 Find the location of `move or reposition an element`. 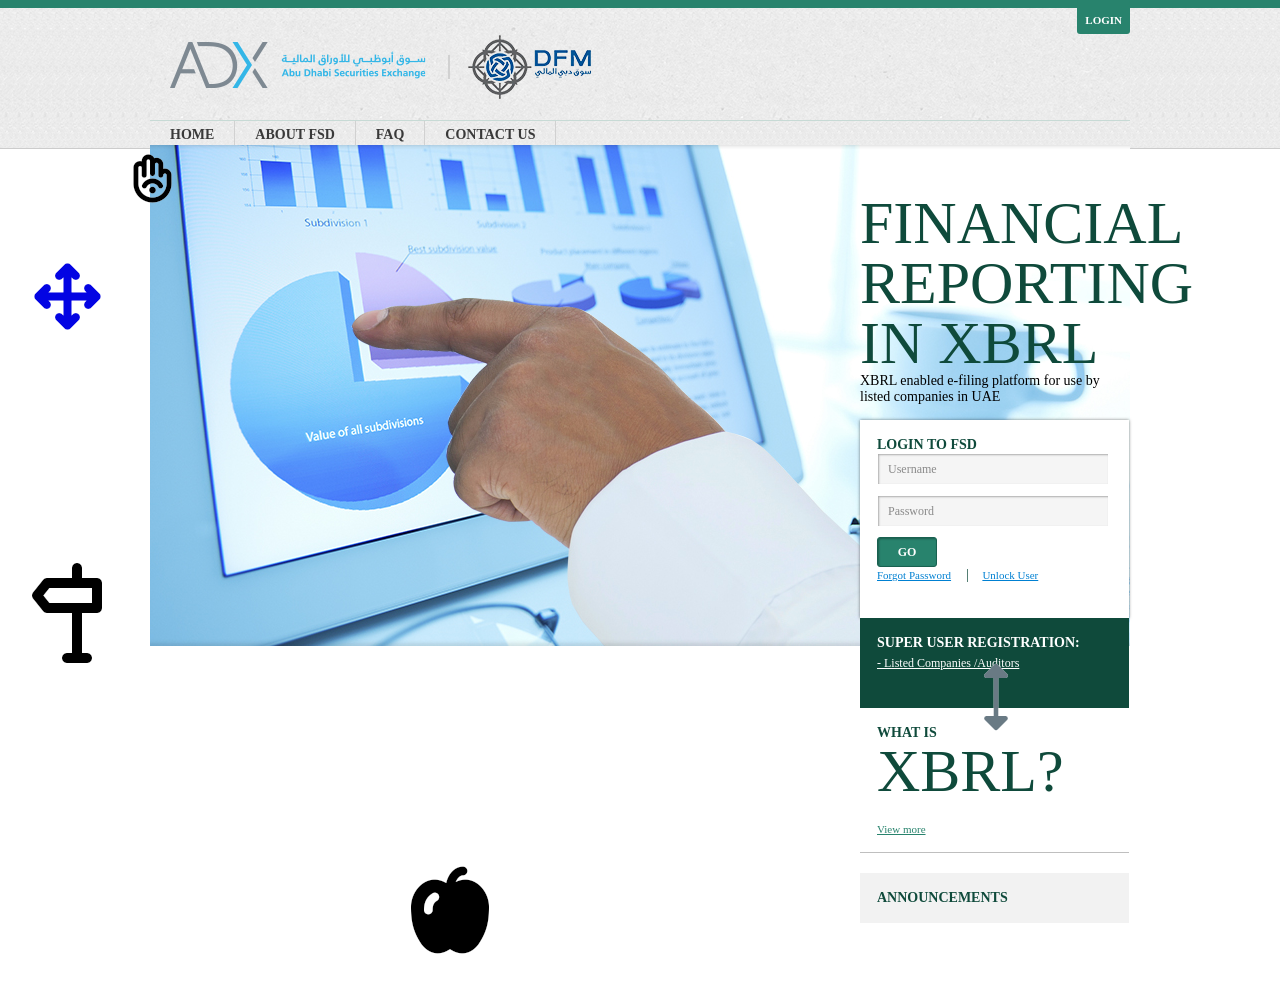

move or reposition an element is located at coordinates (67, 296).